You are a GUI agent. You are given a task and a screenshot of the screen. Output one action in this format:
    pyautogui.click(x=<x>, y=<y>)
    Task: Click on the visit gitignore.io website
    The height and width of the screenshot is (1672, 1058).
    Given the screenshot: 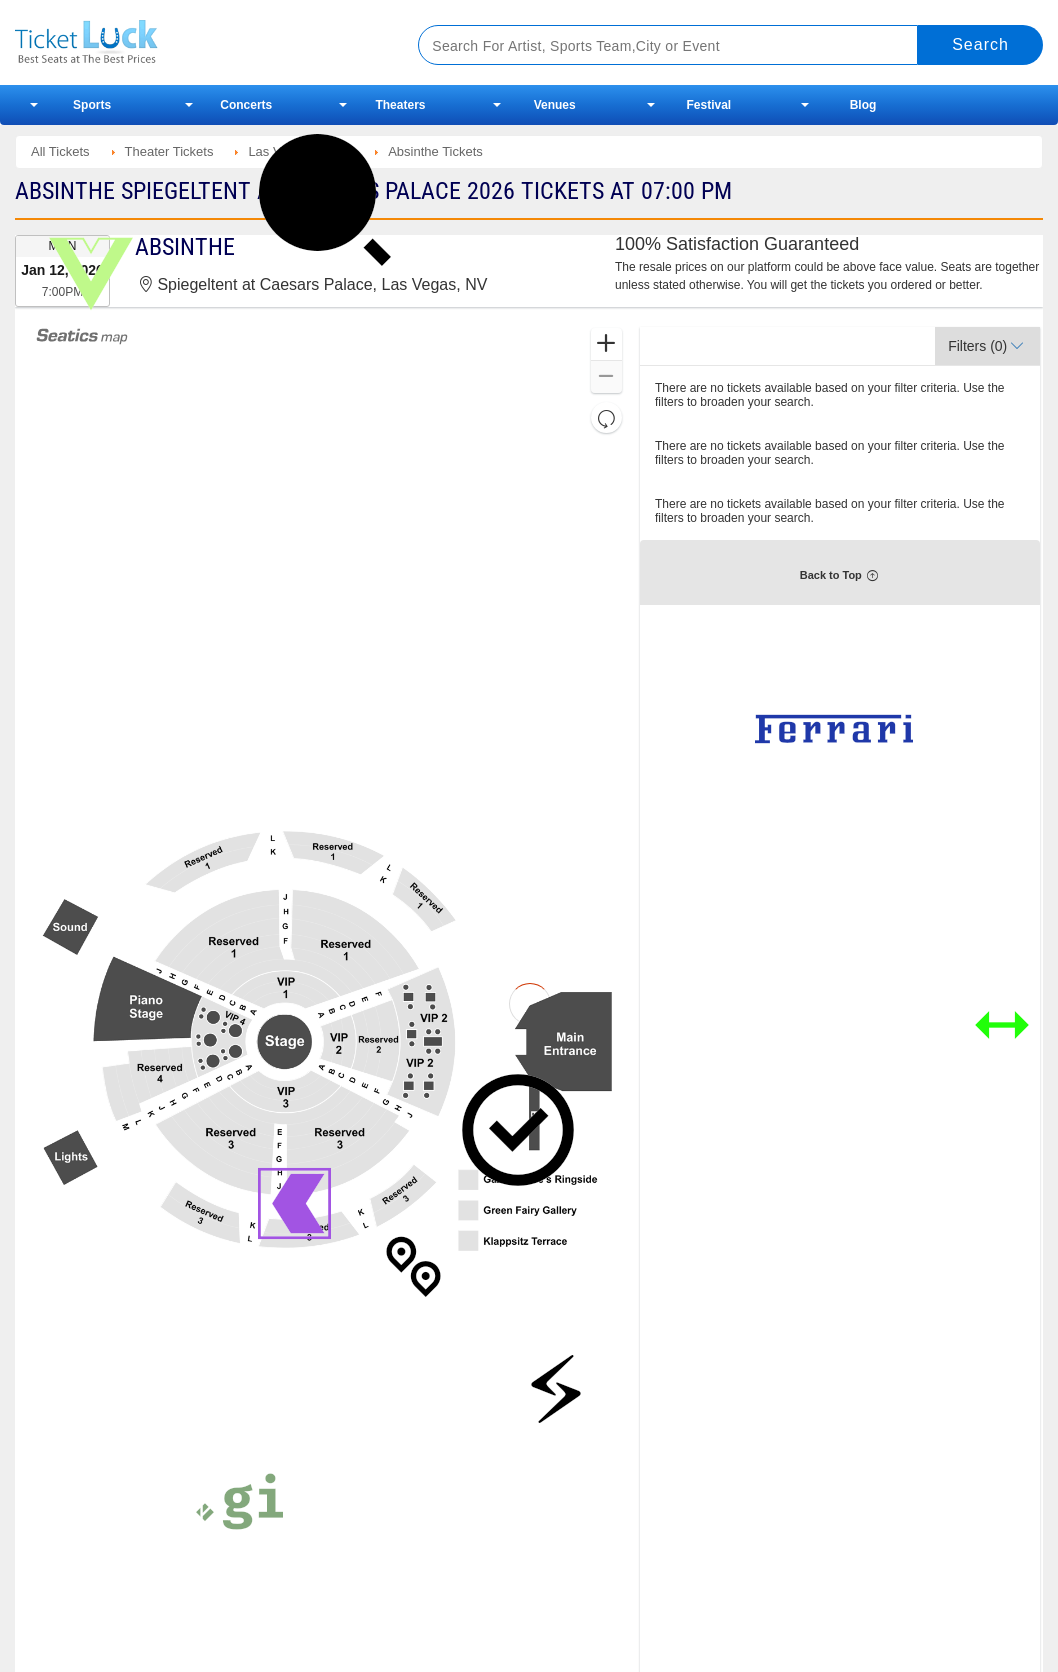 What is the action you would take?
    pyautogui.click(x=239, y=1501)
    